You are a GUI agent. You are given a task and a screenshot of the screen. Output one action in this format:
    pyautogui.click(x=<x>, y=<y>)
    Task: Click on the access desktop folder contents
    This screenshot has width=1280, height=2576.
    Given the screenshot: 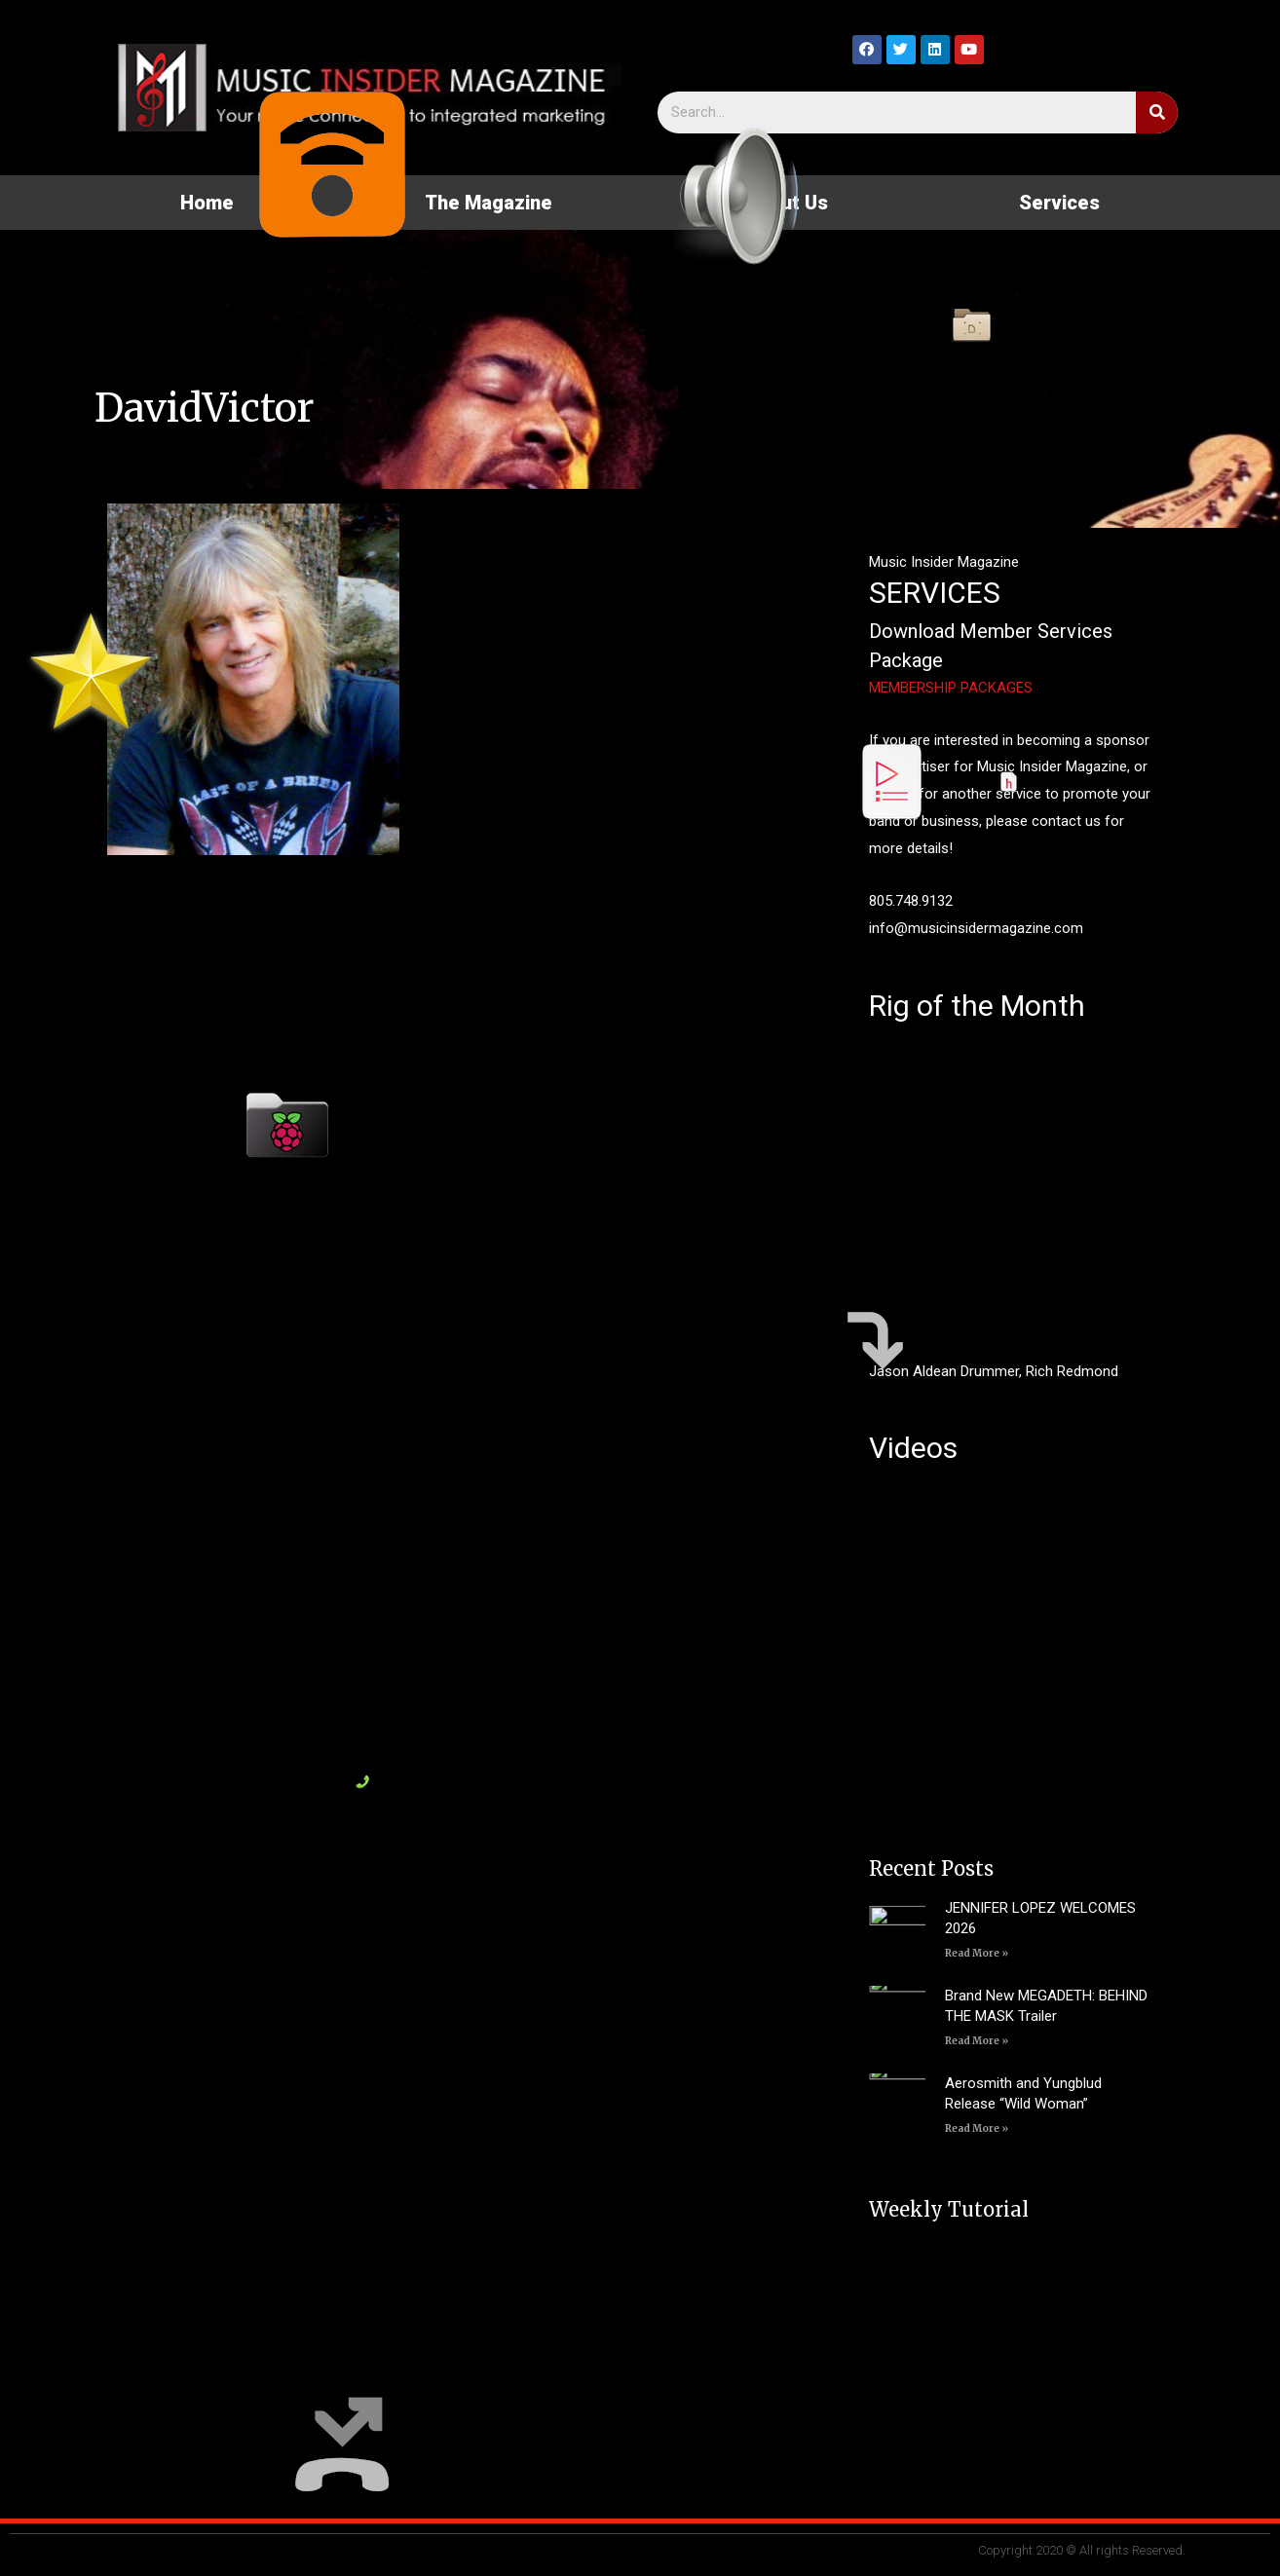 What is the action you would take?
    pyautogui.click(x=971, y=326)
    